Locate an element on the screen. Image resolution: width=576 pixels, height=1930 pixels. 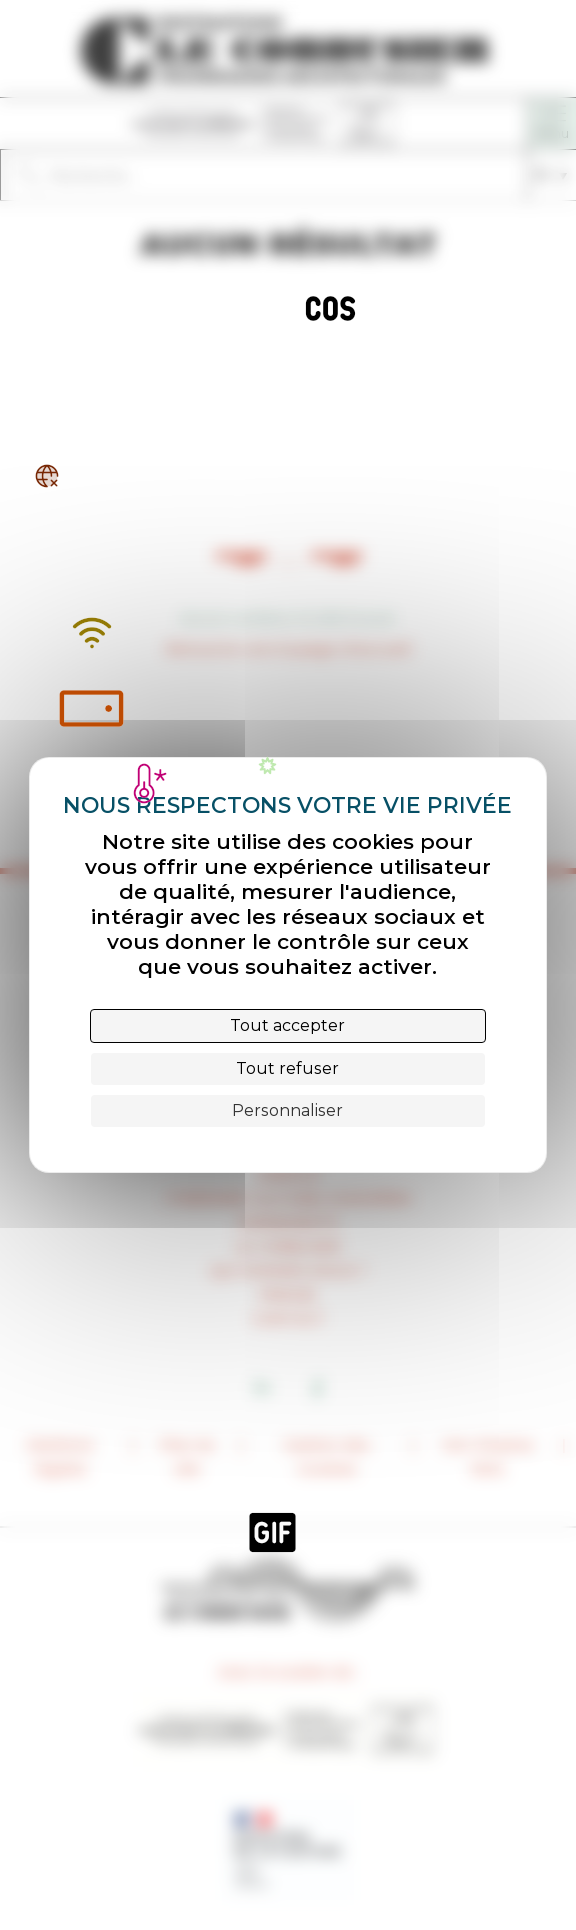
access cosine function in calculator is located at coordinates (330, 308).